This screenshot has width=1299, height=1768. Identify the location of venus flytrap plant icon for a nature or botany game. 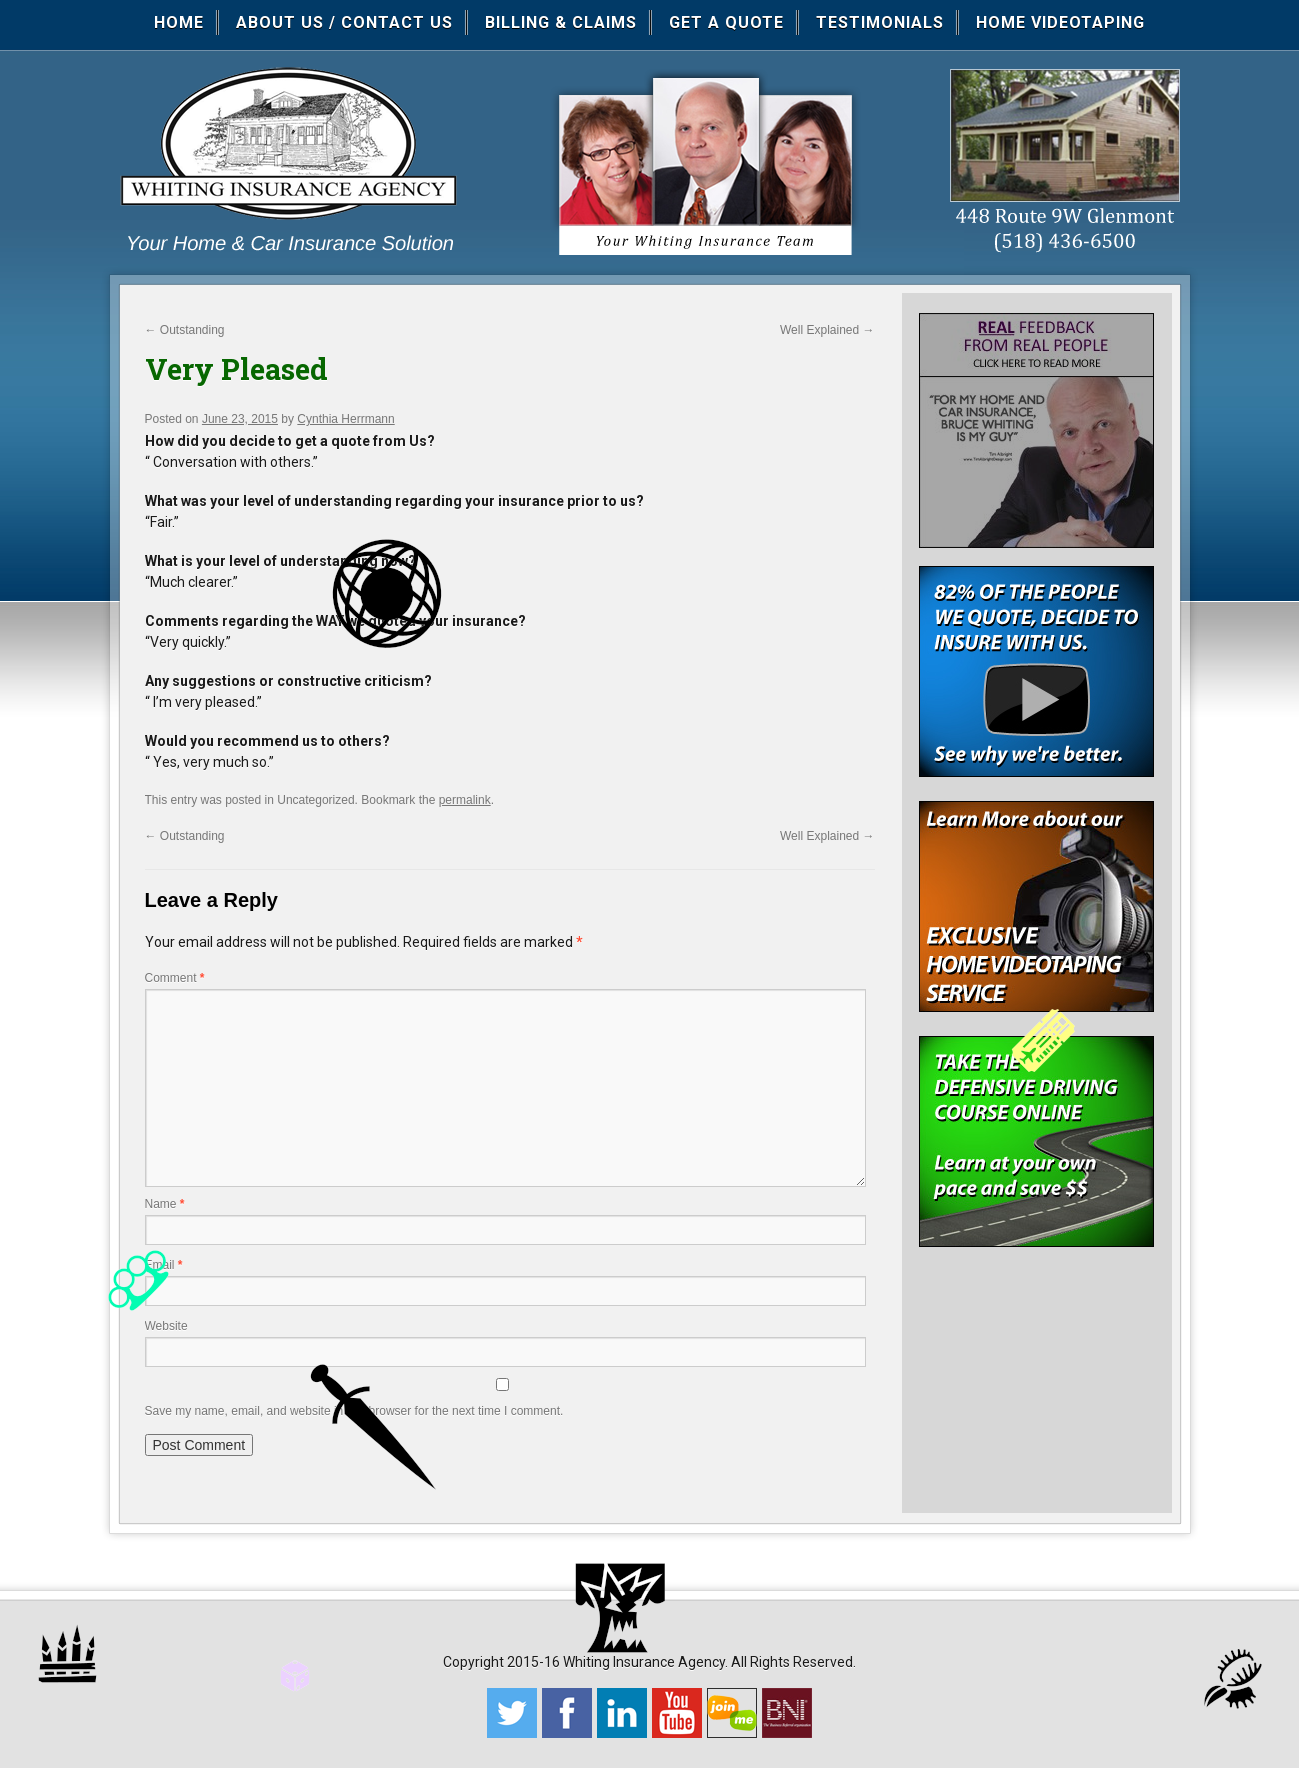
(1233, 1677).